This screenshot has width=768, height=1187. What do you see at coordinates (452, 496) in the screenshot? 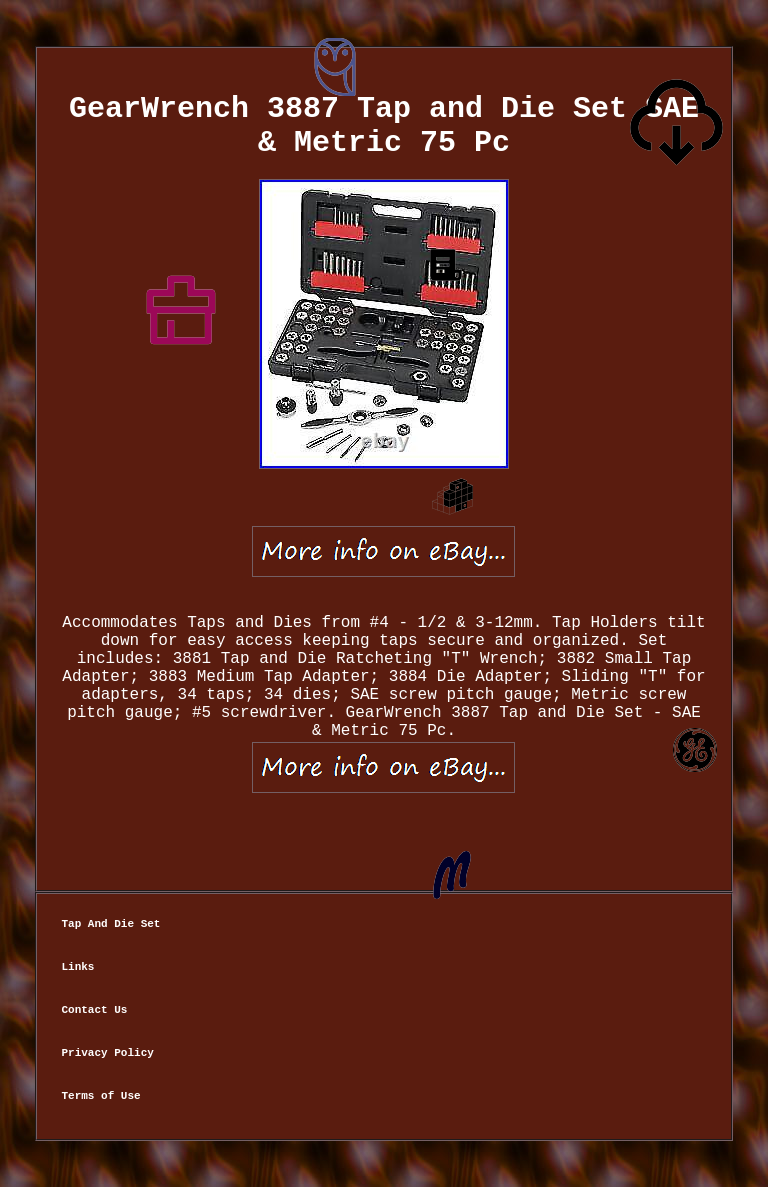
I see `visit the Python Package Index (PyPI) website` at bounding box center [452, 496].